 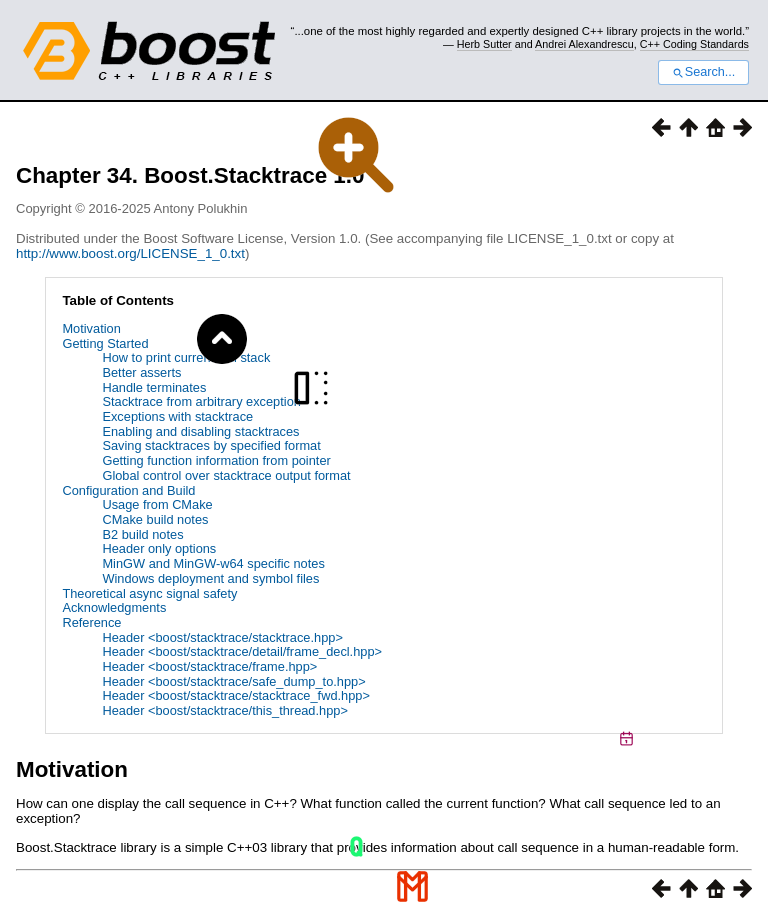 What do you see at coordinates (412, 886) in the screenshot?
I see `open Gmail app` at bounding box center [412, 886].